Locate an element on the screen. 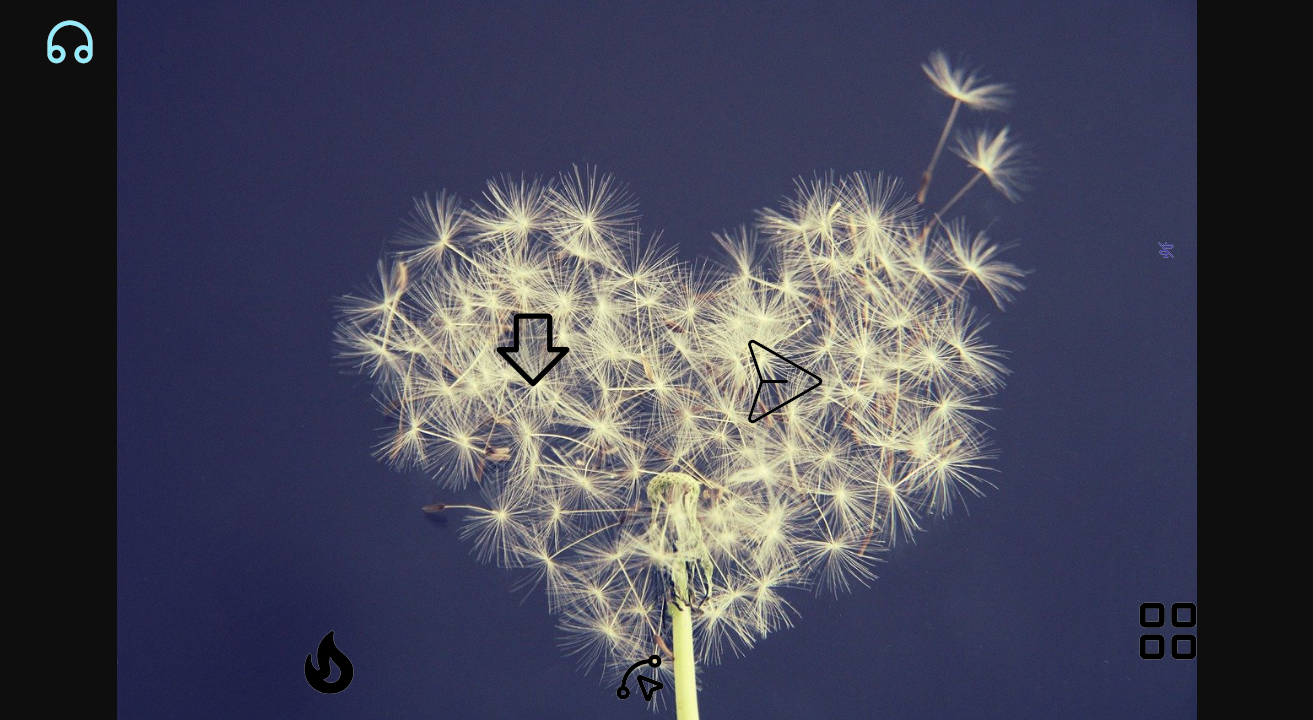 The width and height of the screenshot is (1313, 720). download file or content is located at coordinates (533, 347).